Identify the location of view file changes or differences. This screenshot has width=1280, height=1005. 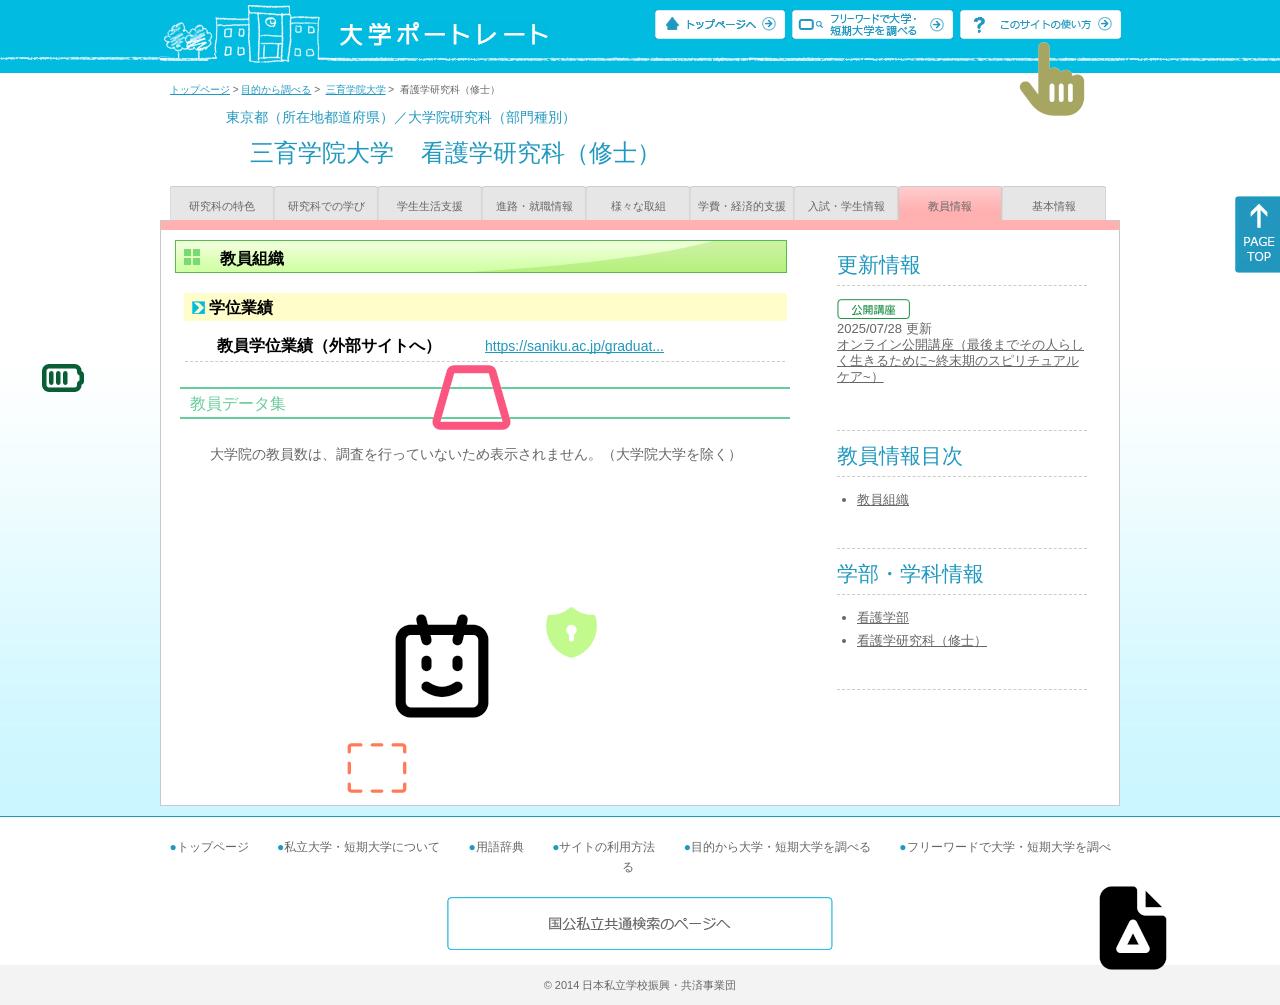
(1133, 928).